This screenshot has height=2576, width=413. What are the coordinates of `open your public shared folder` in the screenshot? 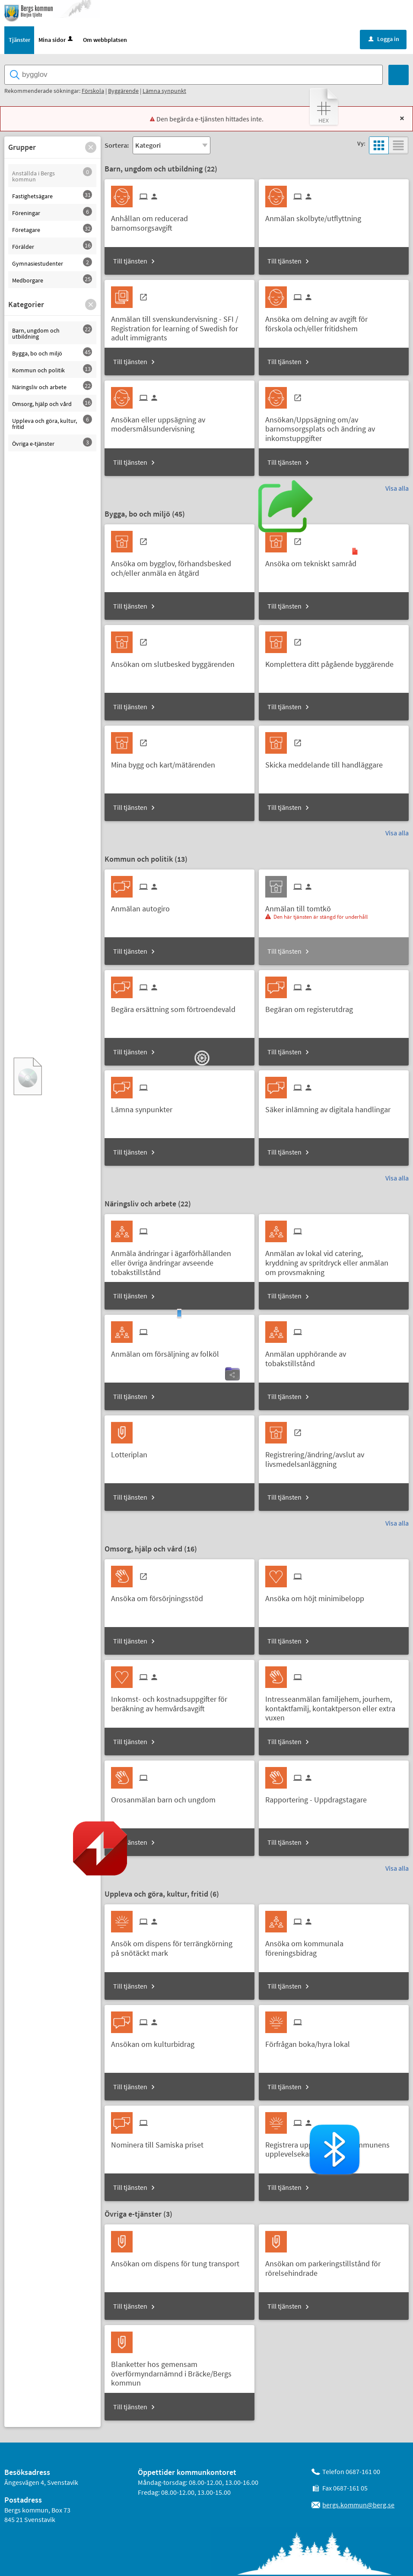 It's located at (232, 1374).